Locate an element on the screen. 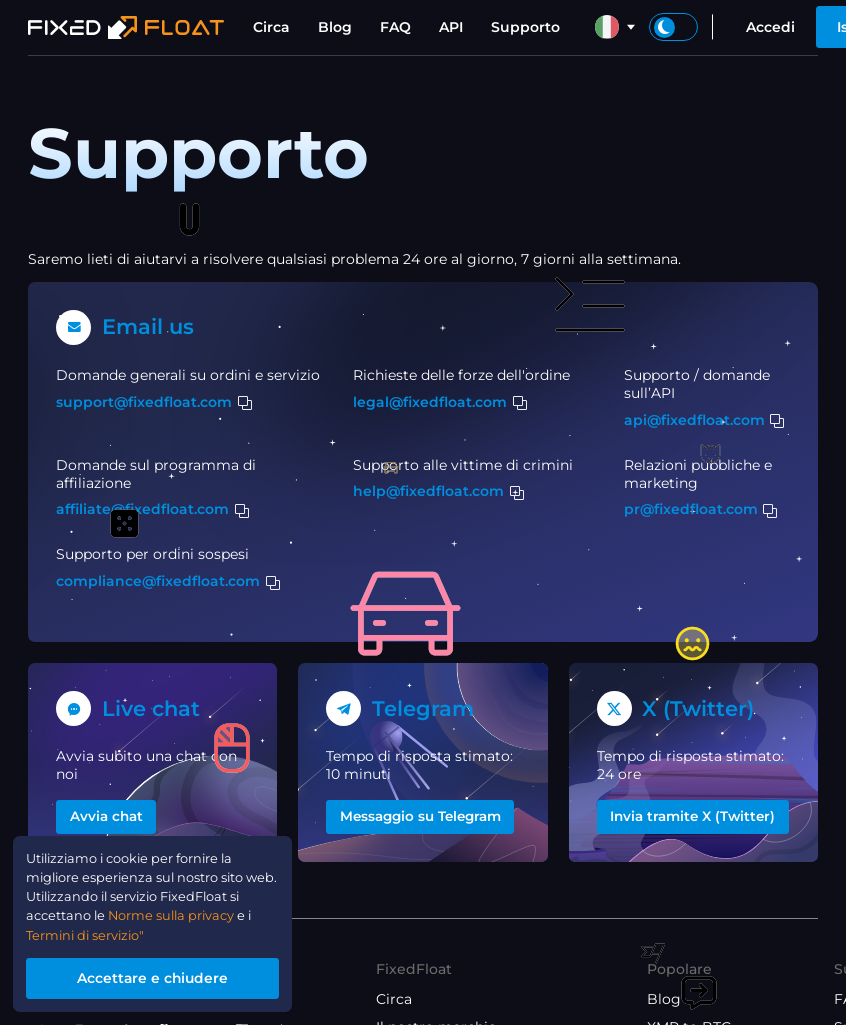 This screenshot has height=1025, width=846. roll dice or randomize selection is located at coordinates (124, 523).